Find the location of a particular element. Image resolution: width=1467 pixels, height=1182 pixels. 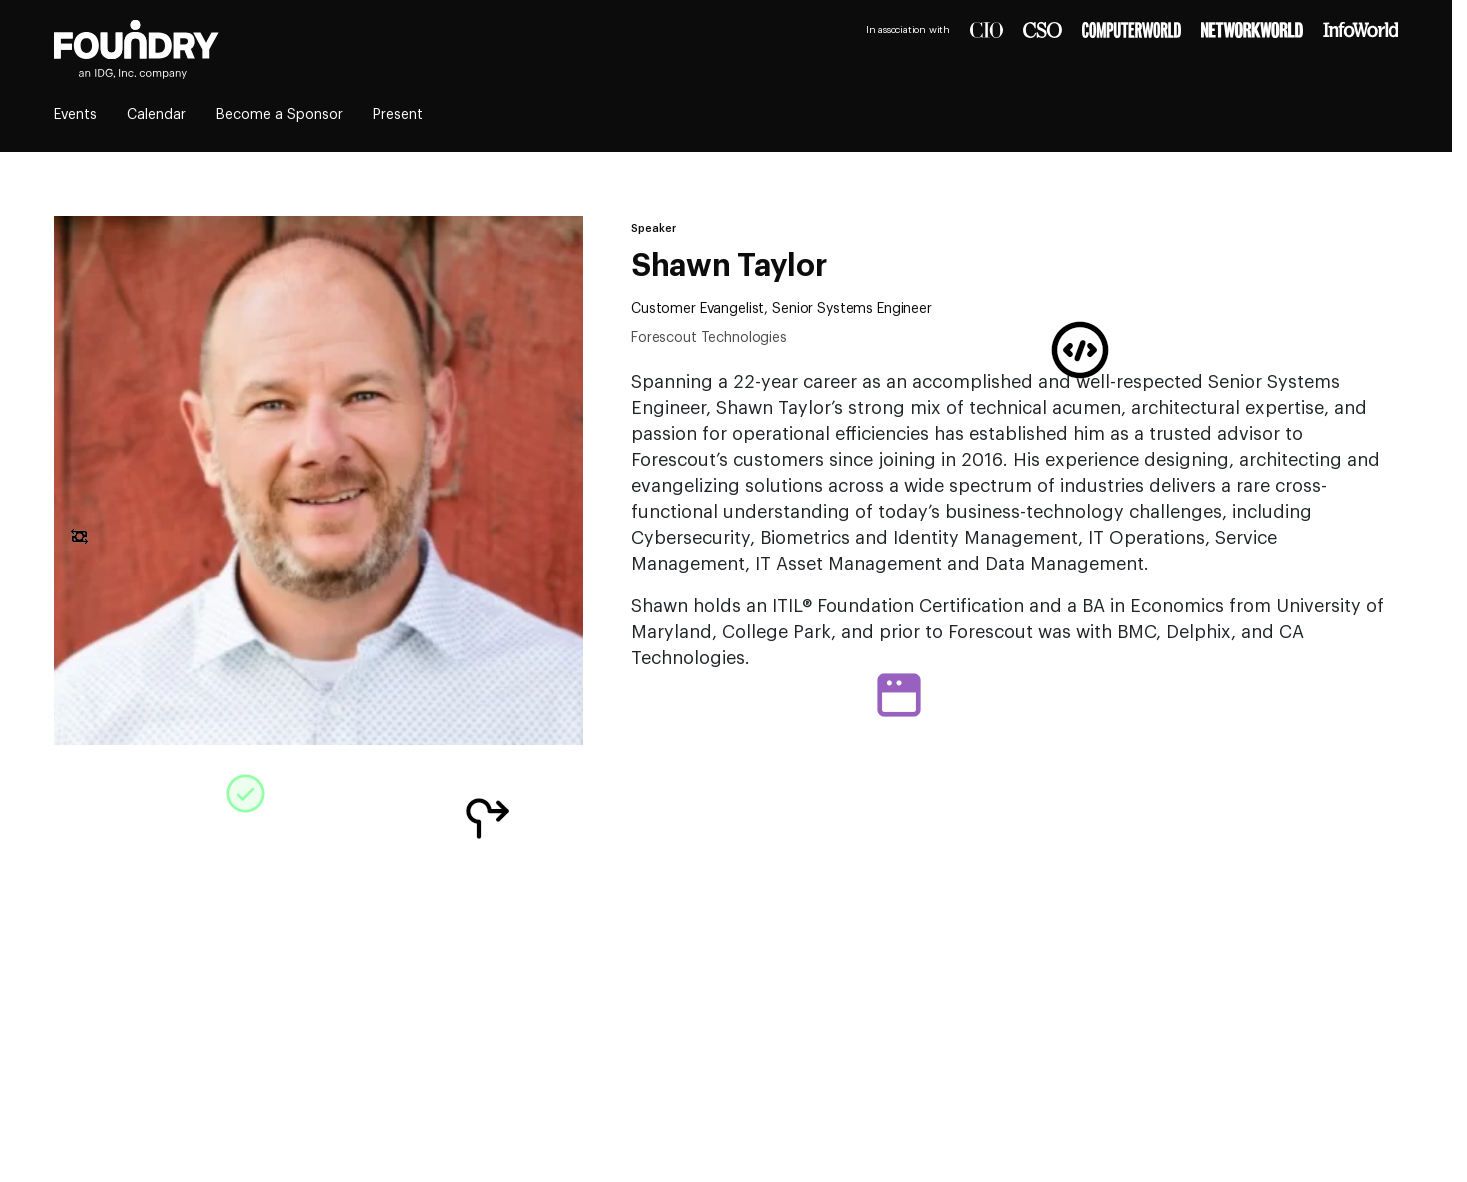

open web browser is located at coordinates (899, 695).